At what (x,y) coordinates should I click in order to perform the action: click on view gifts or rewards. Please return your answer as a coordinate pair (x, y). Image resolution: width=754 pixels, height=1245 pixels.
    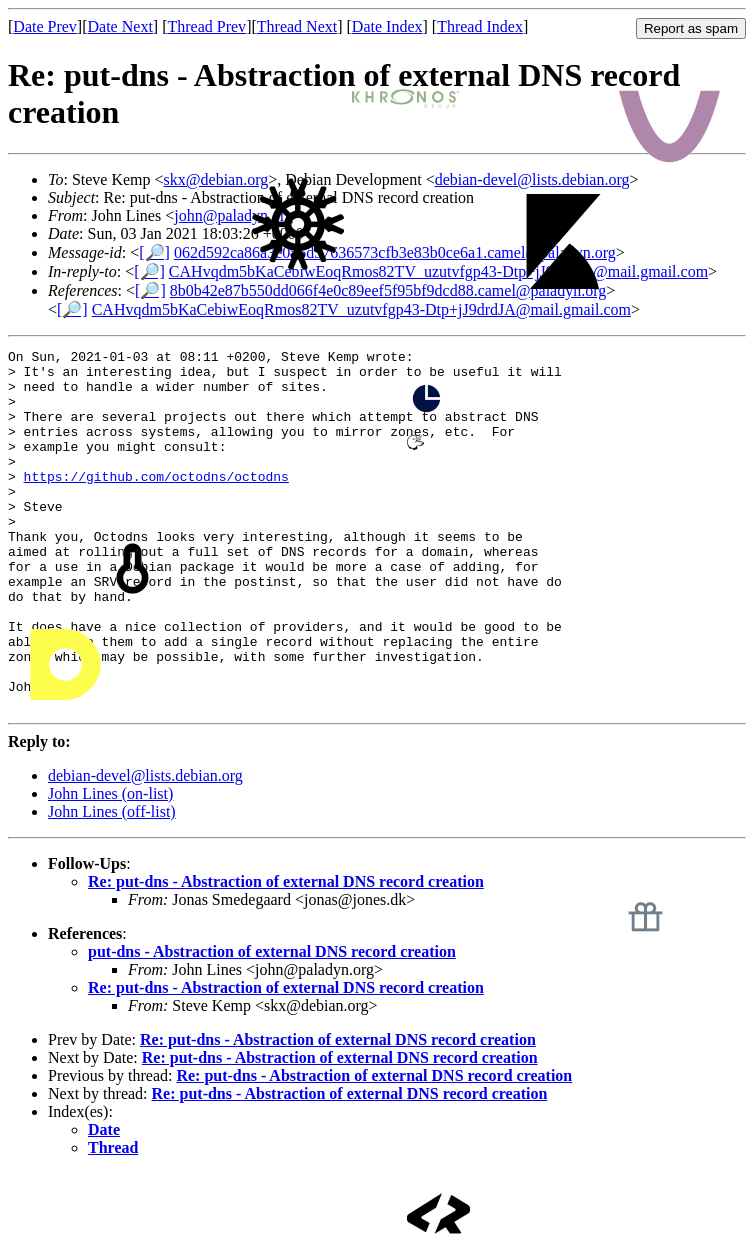
    Looking at the image, I should click on (645, 917).